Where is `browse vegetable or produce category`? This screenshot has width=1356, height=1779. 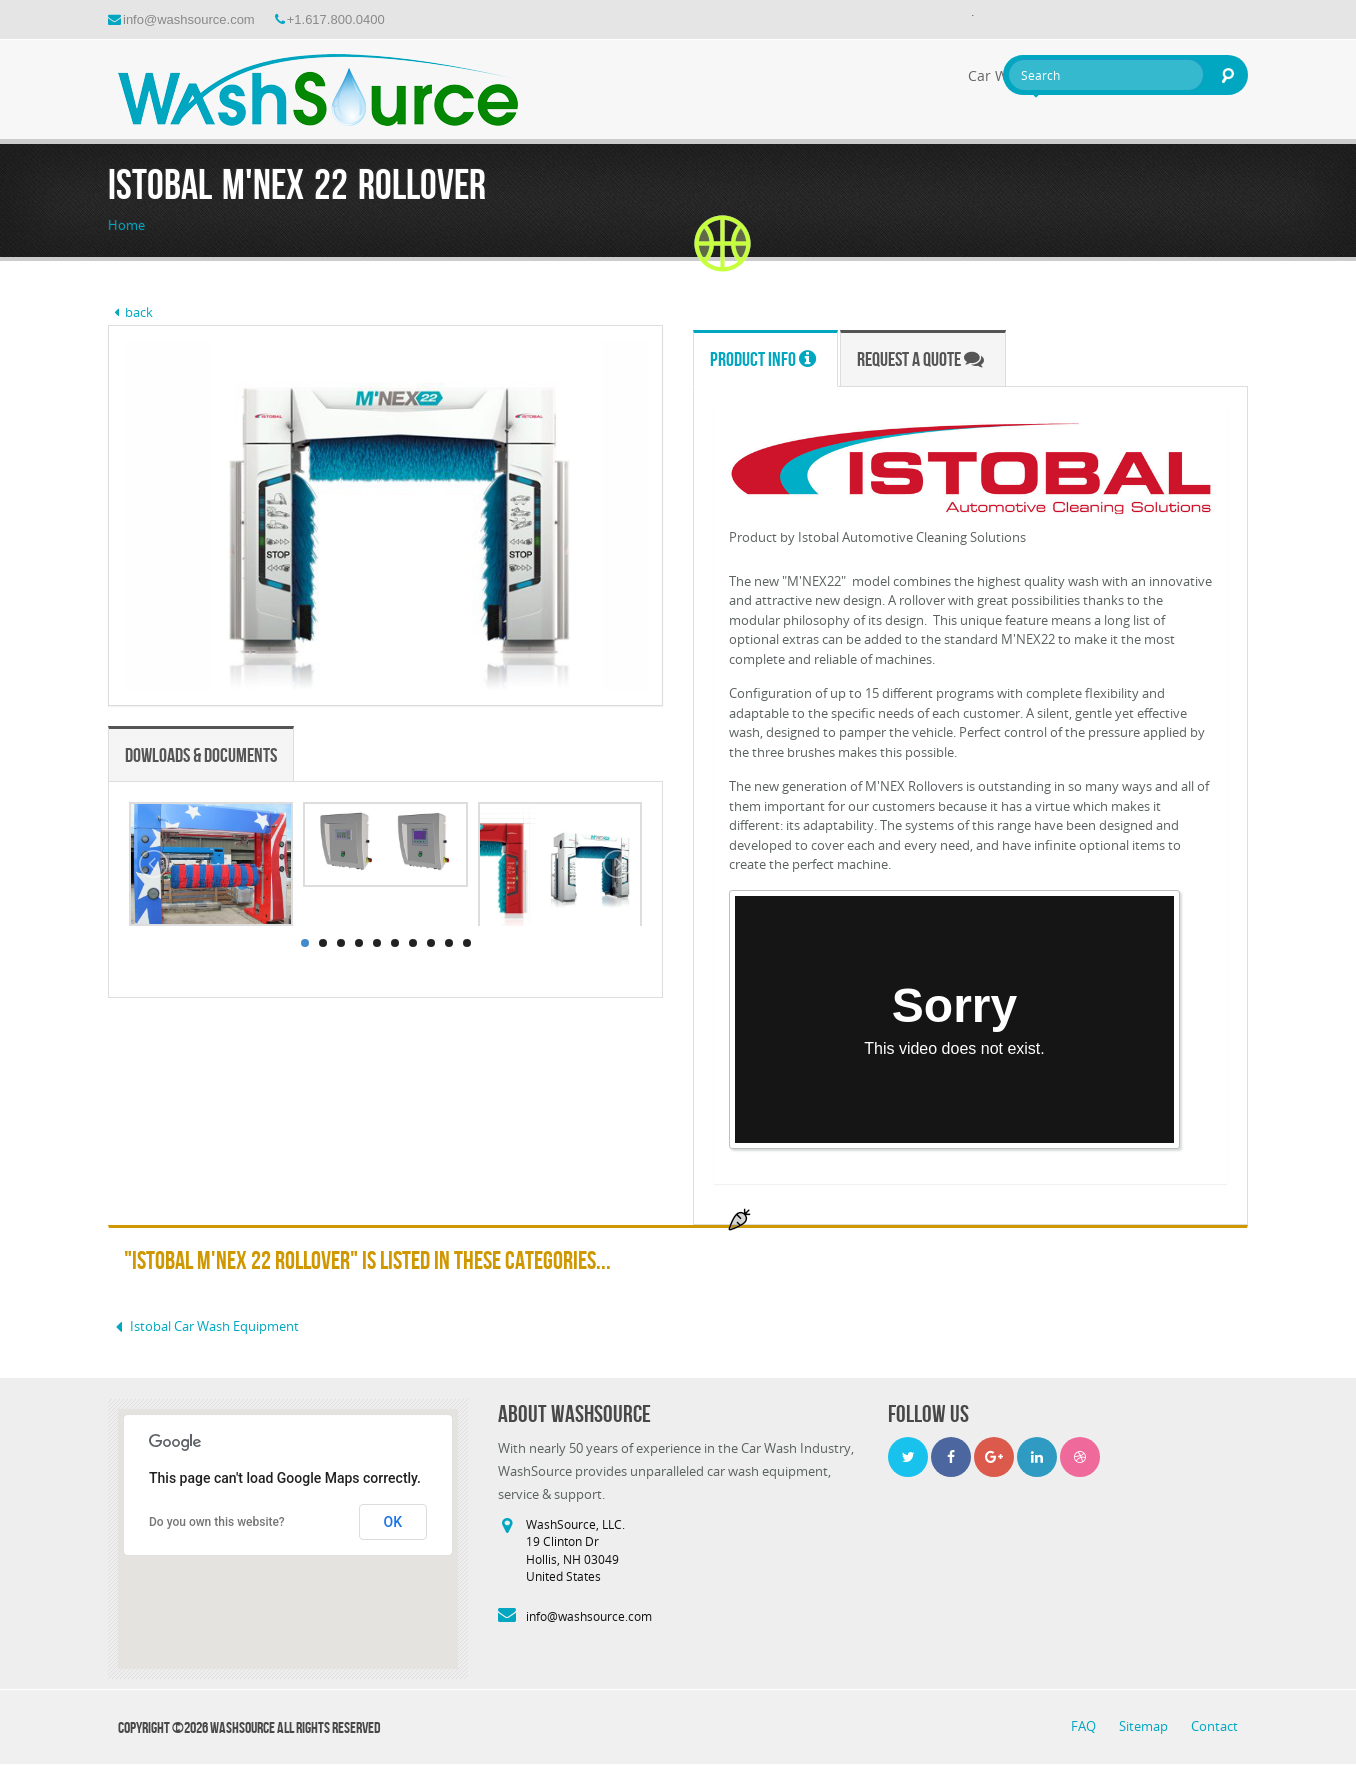 browse vegetable or produce category is located at coordinates (739, 1220).